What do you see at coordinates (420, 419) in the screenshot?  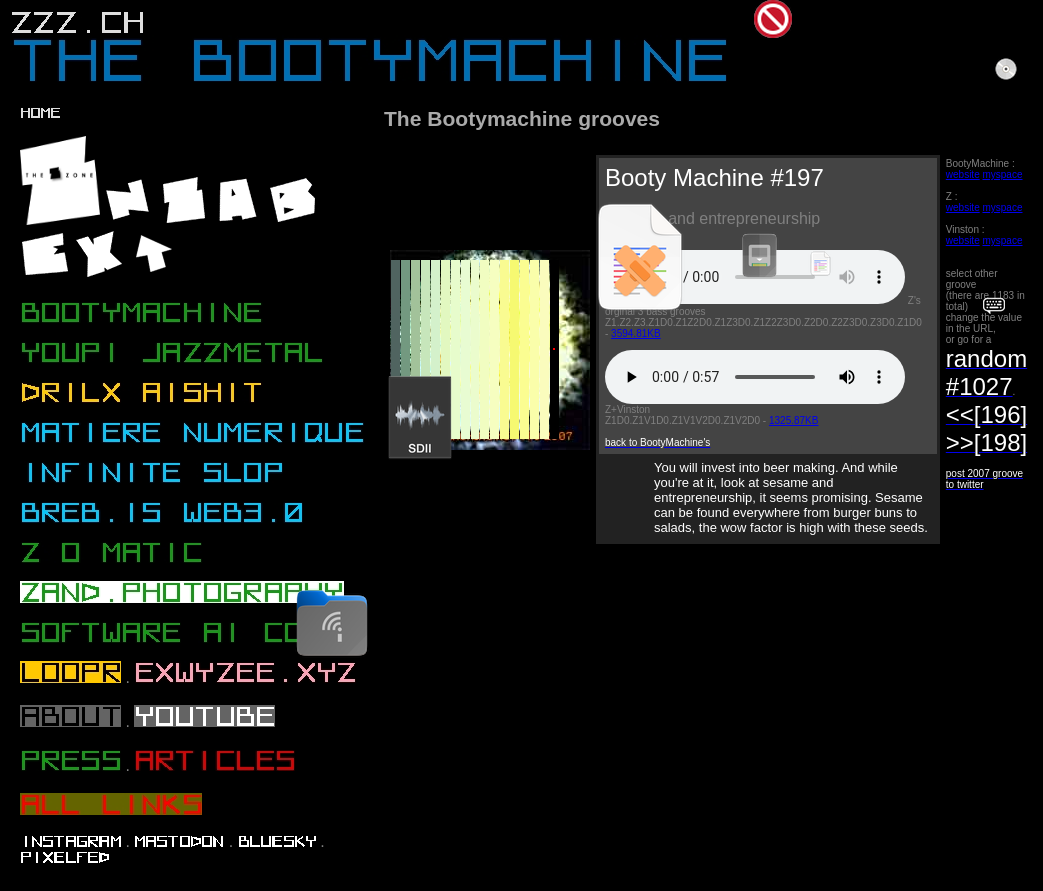 I see `an SDII audio file in GarageBand or Logic Pro` at bounding box center [420, 419].